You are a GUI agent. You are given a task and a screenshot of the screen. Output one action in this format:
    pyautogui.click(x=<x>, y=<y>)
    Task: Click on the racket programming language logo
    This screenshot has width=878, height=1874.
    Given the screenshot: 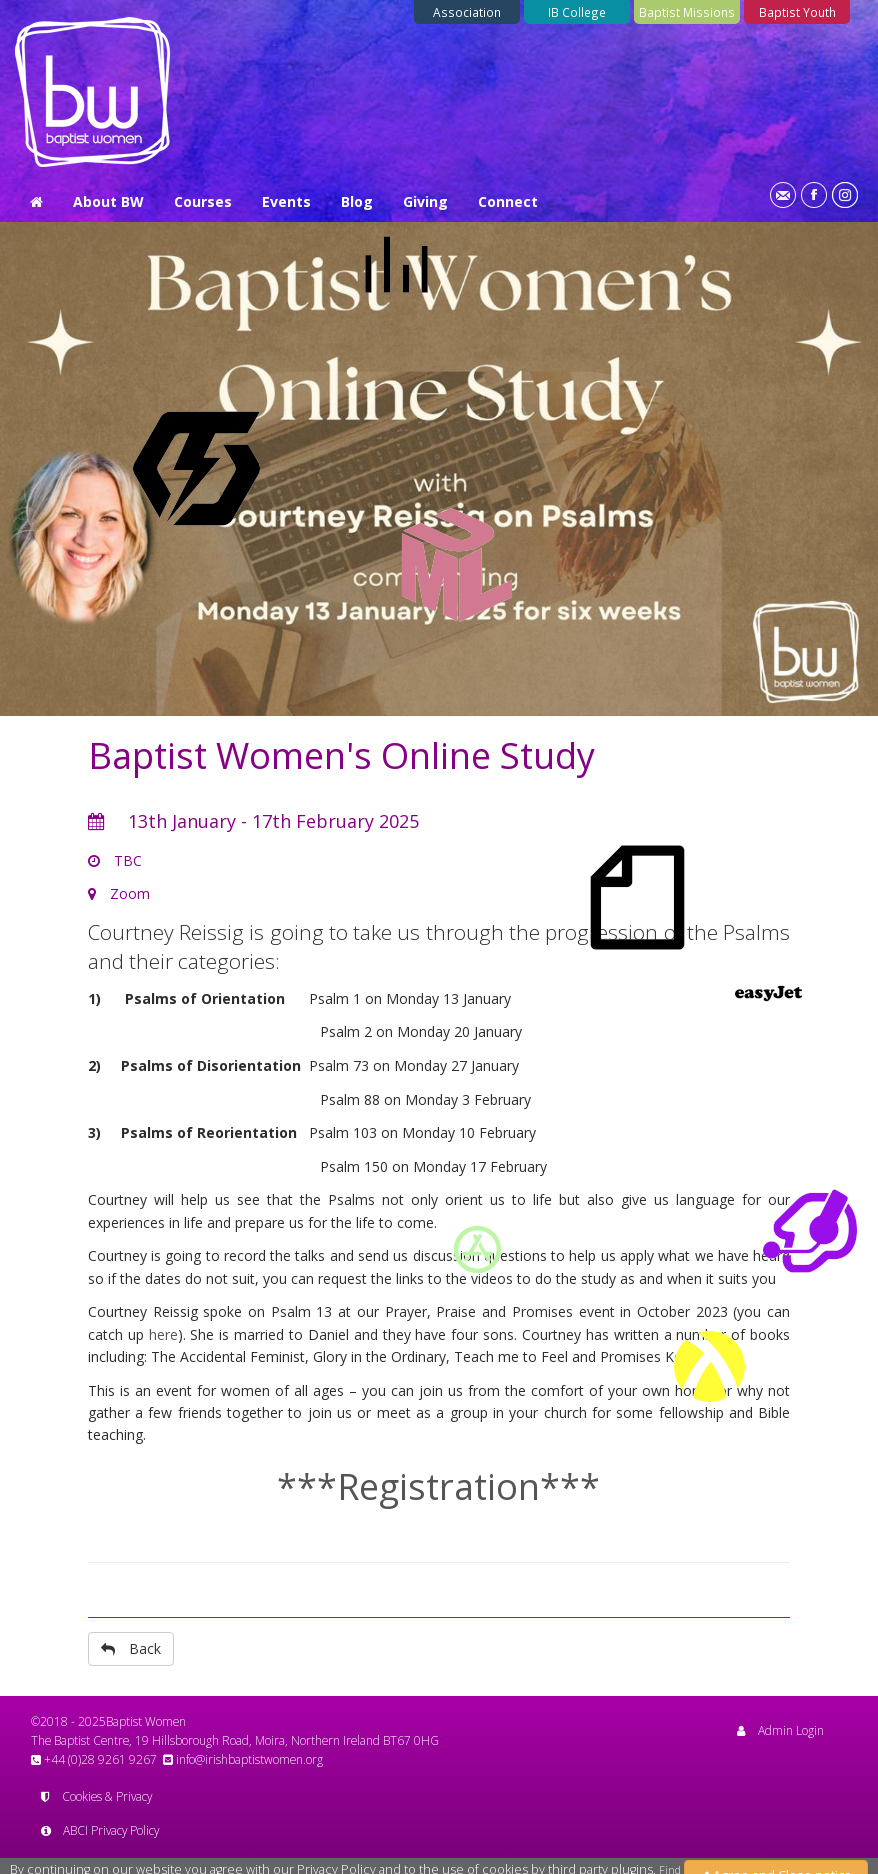 What is the action you would take?
    pyautogui.click(x=709, y=1366)
    